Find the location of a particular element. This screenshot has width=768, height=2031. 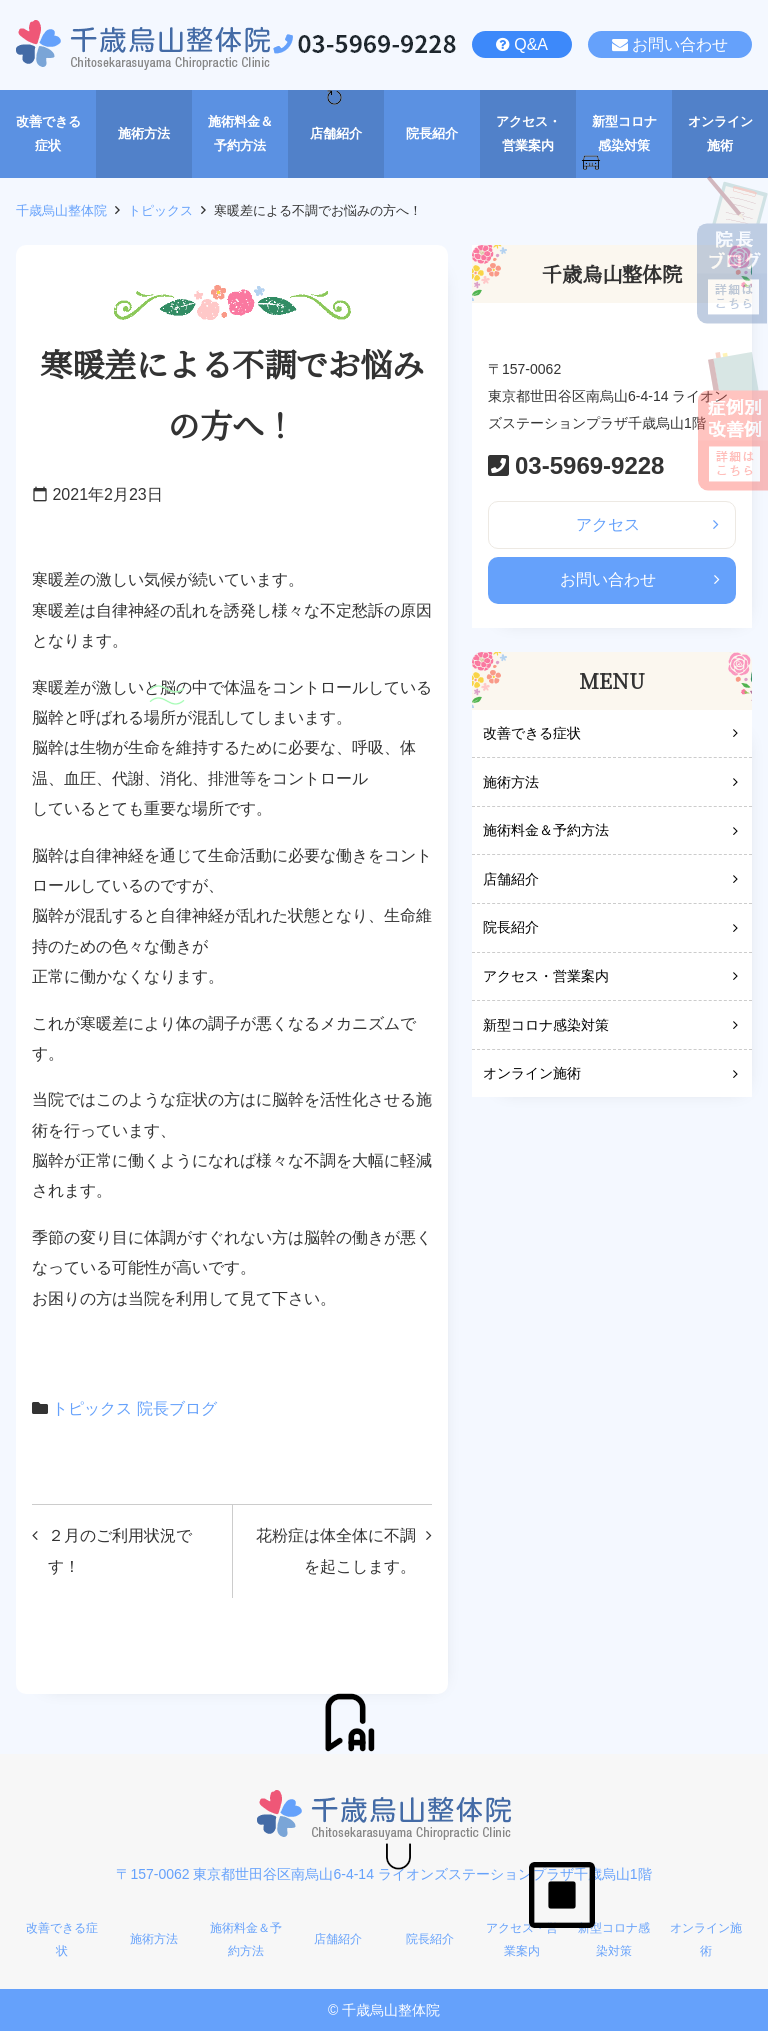

select jeep or off-road vehicle type is located at coordinates (591, 163).